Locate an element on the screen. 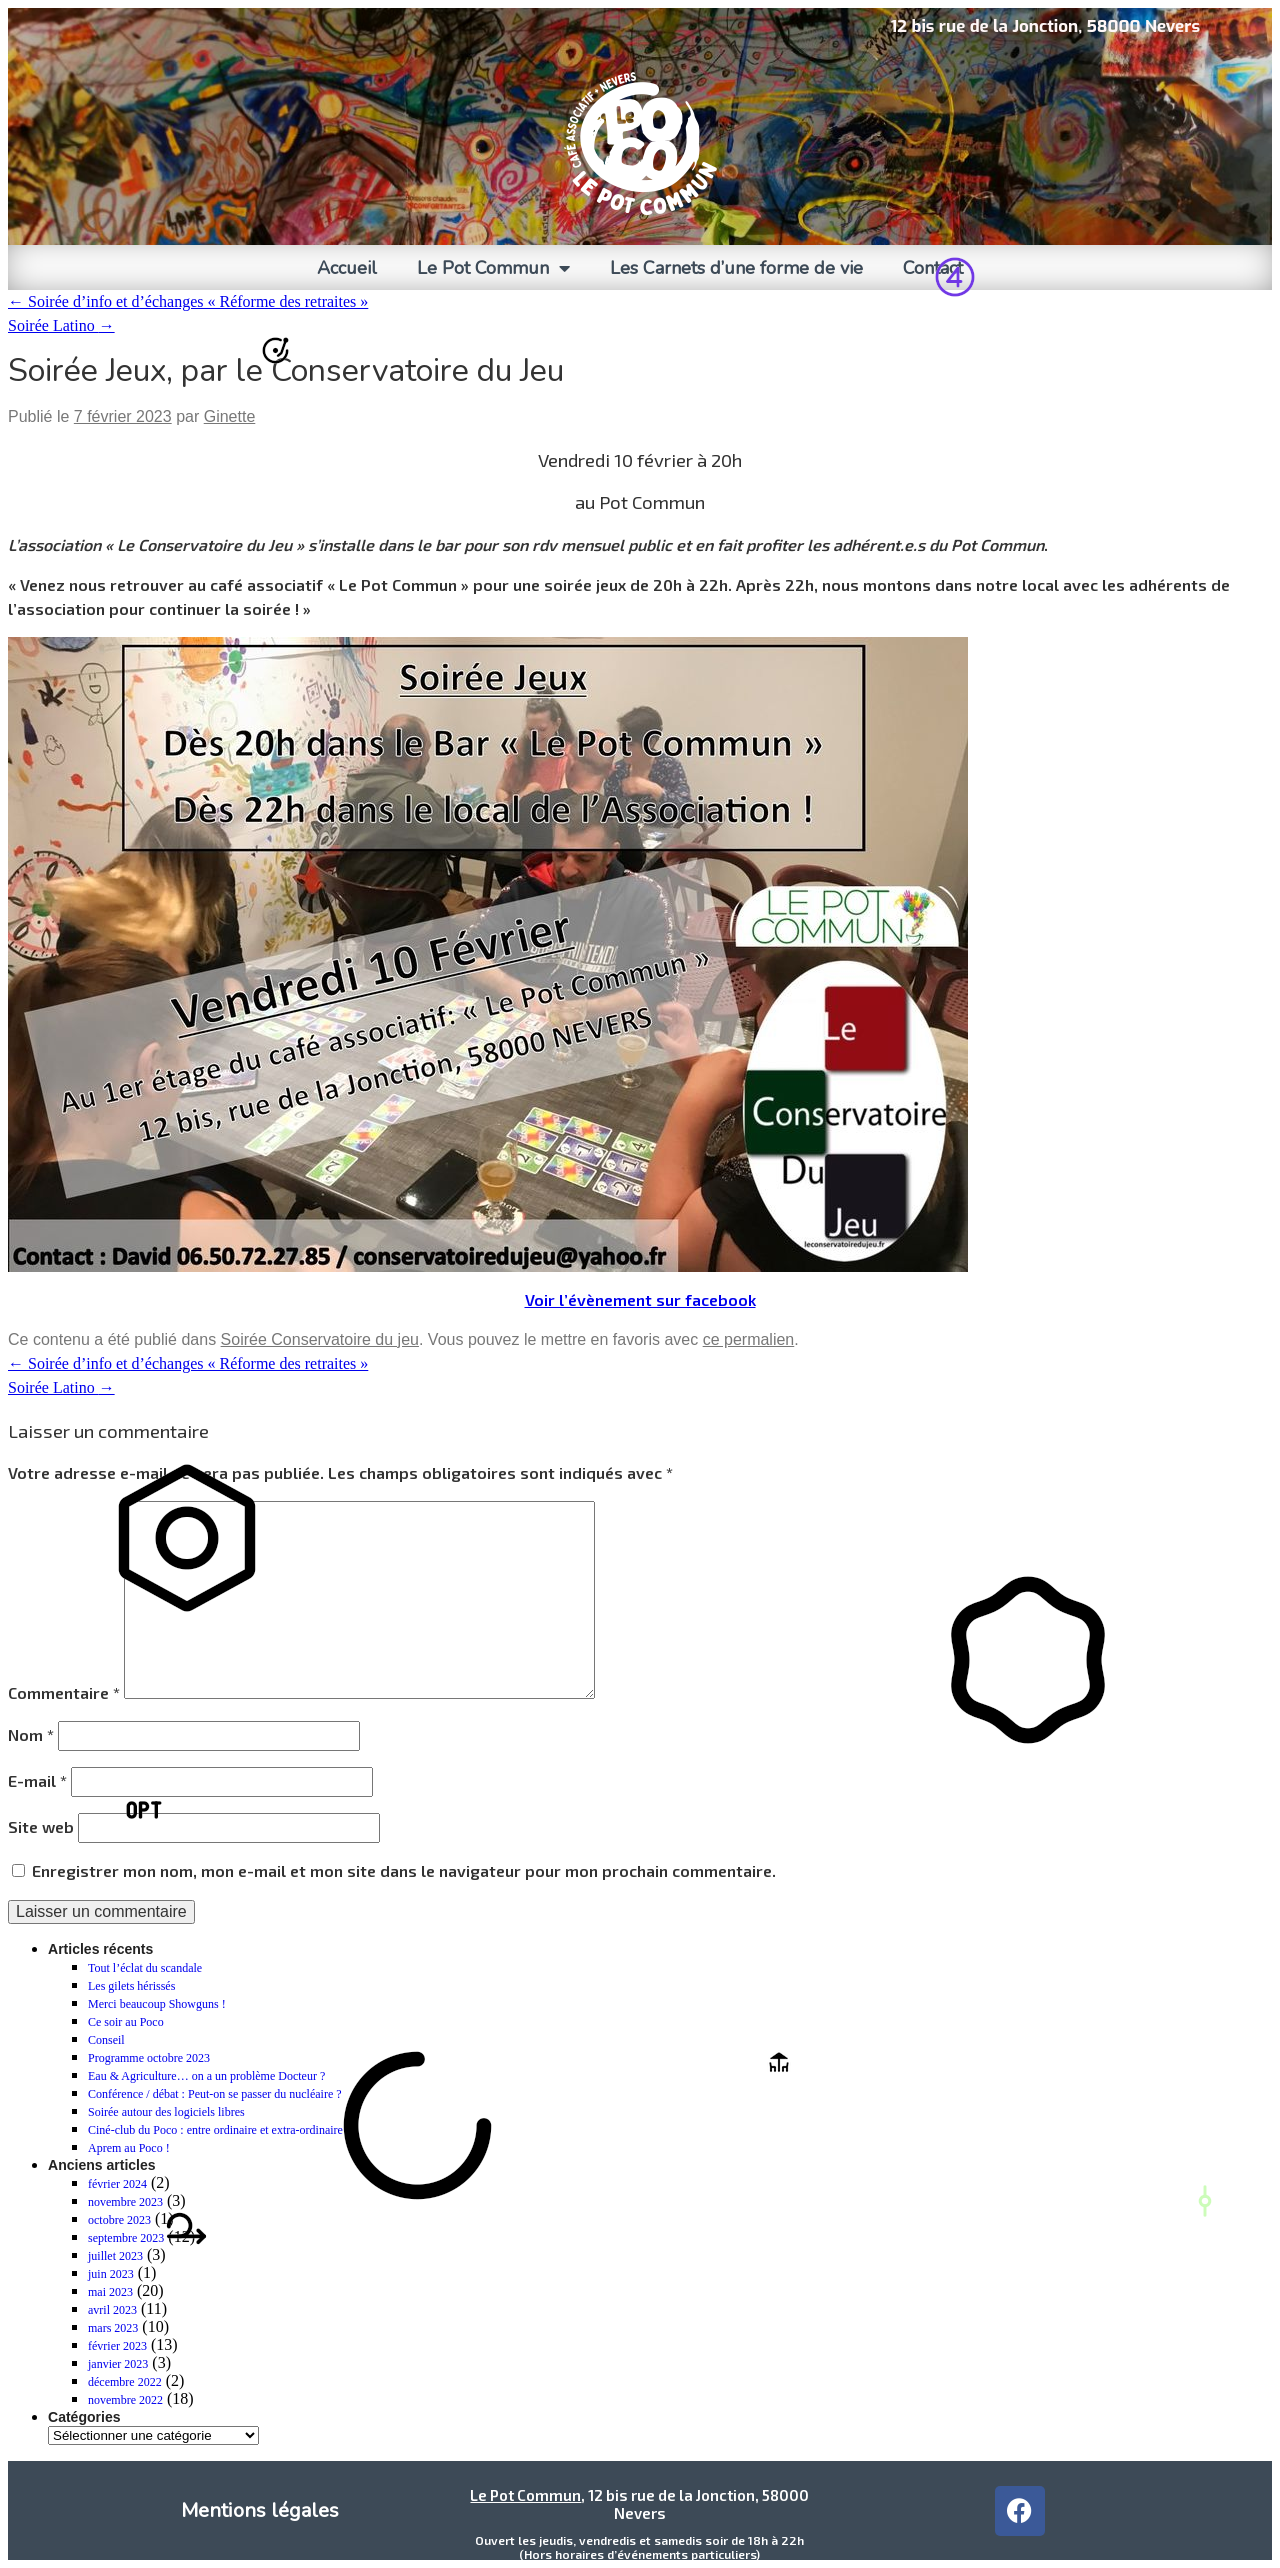  send an HTTP OPTIONS request is located at coordinates (144, 1810).